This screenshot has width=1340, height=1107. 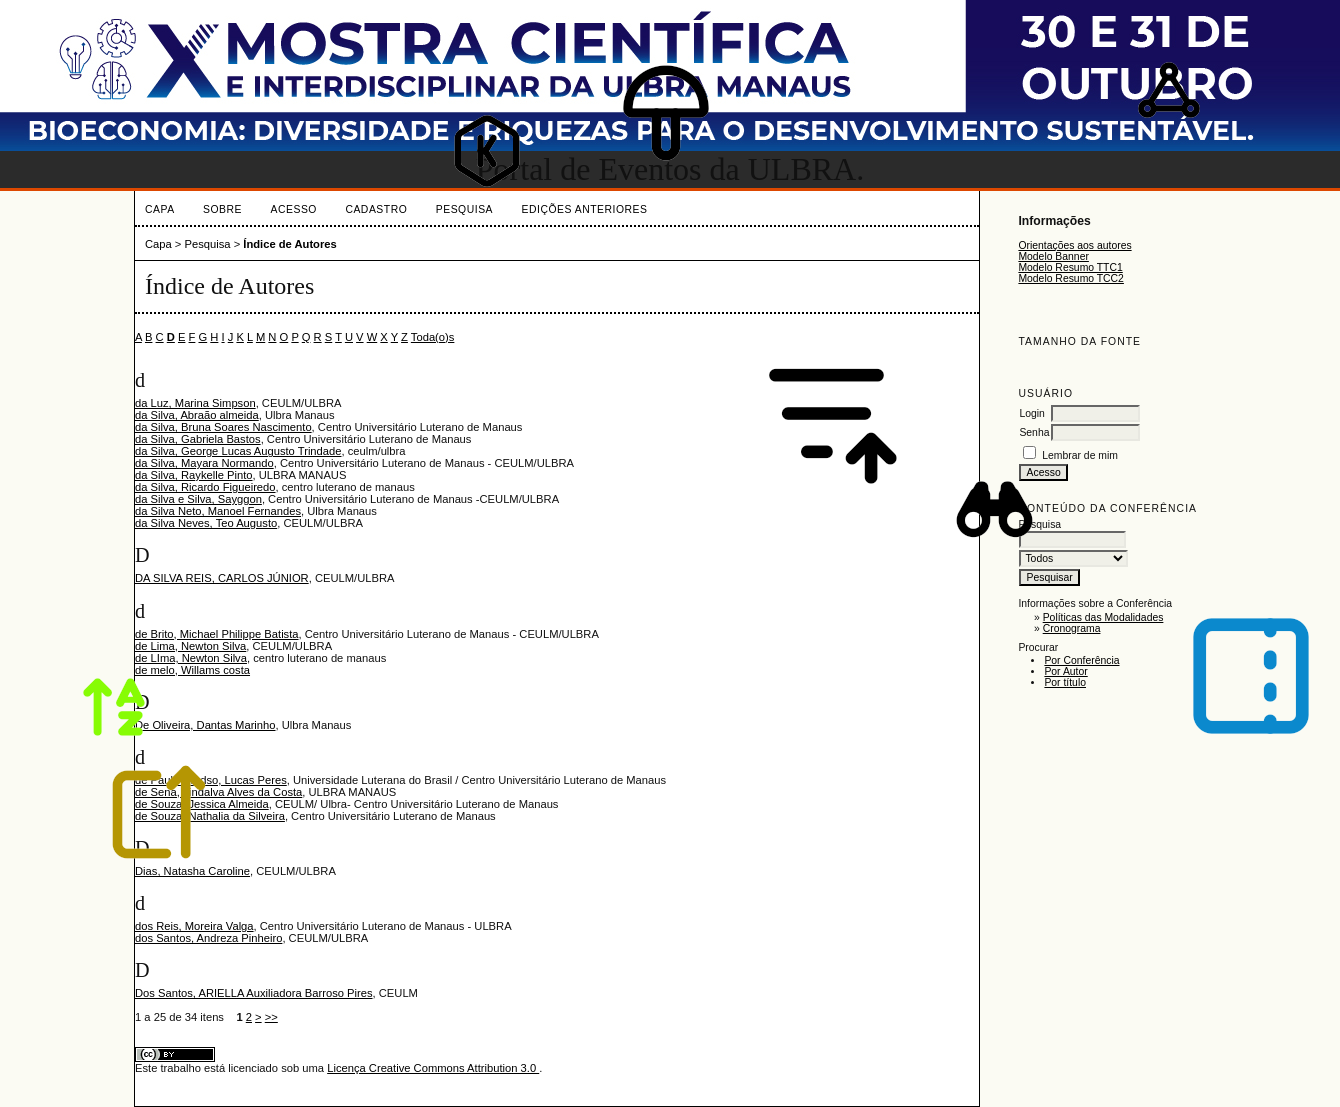 I want to click on view ring network topology, so click(x=1169, y=90).